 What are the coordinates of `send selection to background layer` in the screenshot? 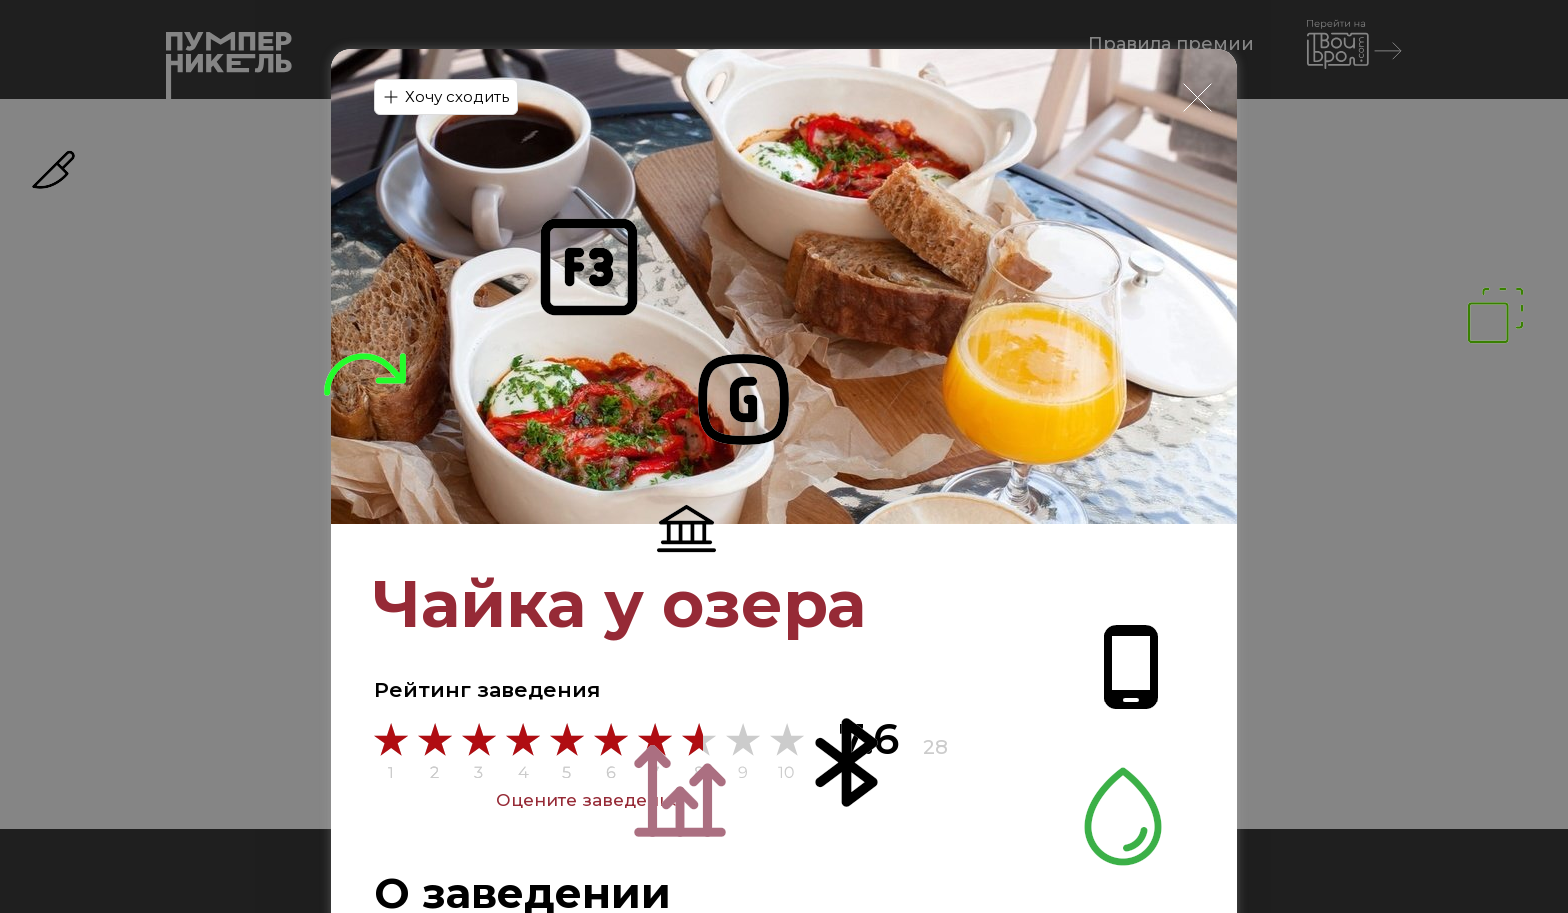 It's located at (1495, 315).